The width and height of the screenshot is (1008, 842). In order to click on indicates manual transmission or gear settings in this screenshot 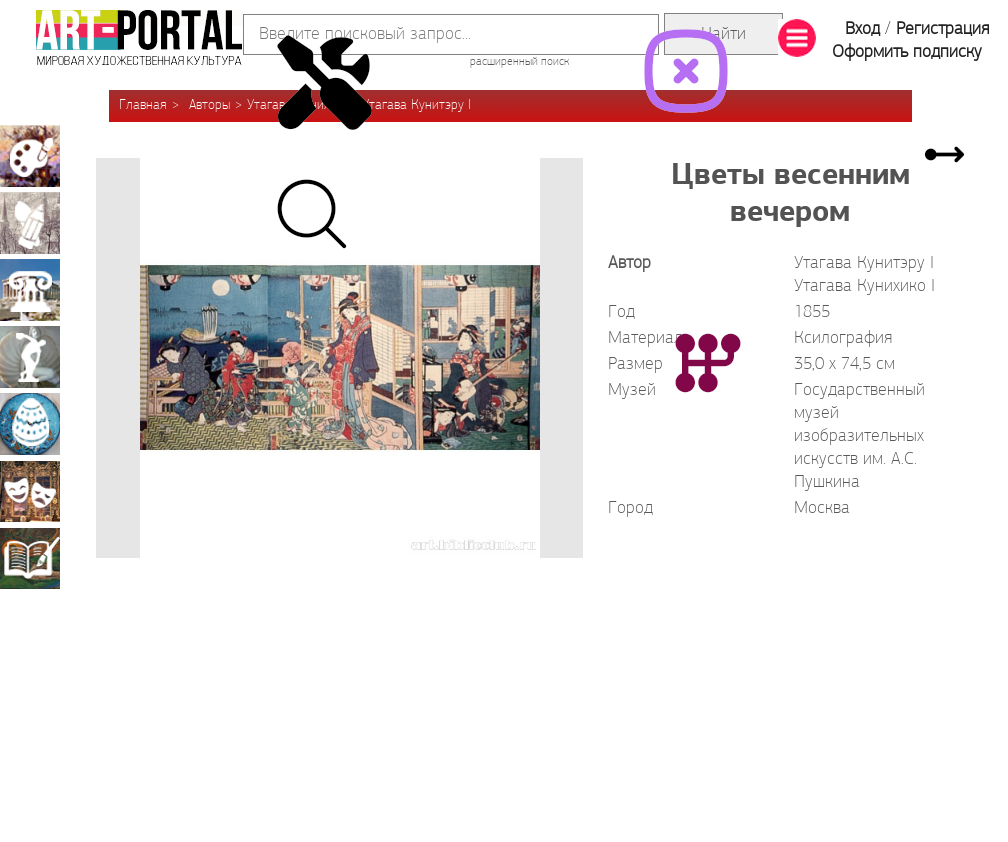, I will do `click(708, 363)`.